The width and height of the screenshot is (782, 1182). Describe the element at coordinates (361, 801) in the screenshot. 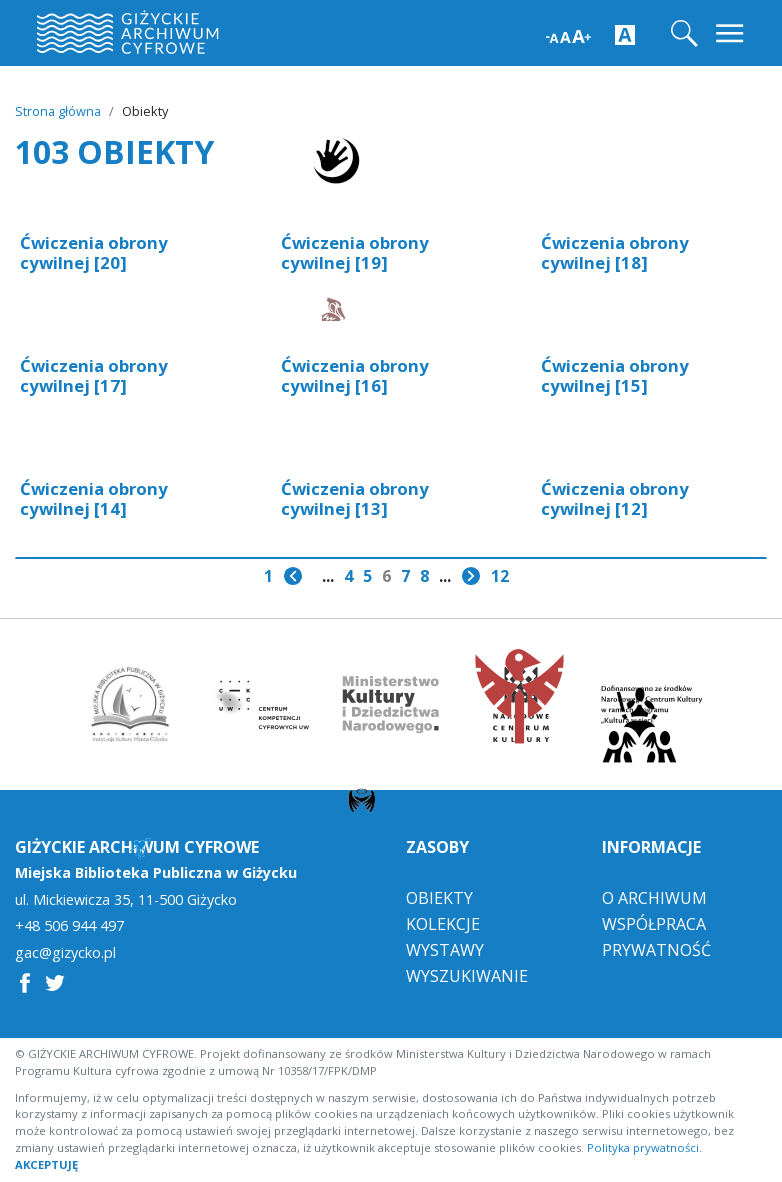

I see `select angel costume or outfit` at that location.